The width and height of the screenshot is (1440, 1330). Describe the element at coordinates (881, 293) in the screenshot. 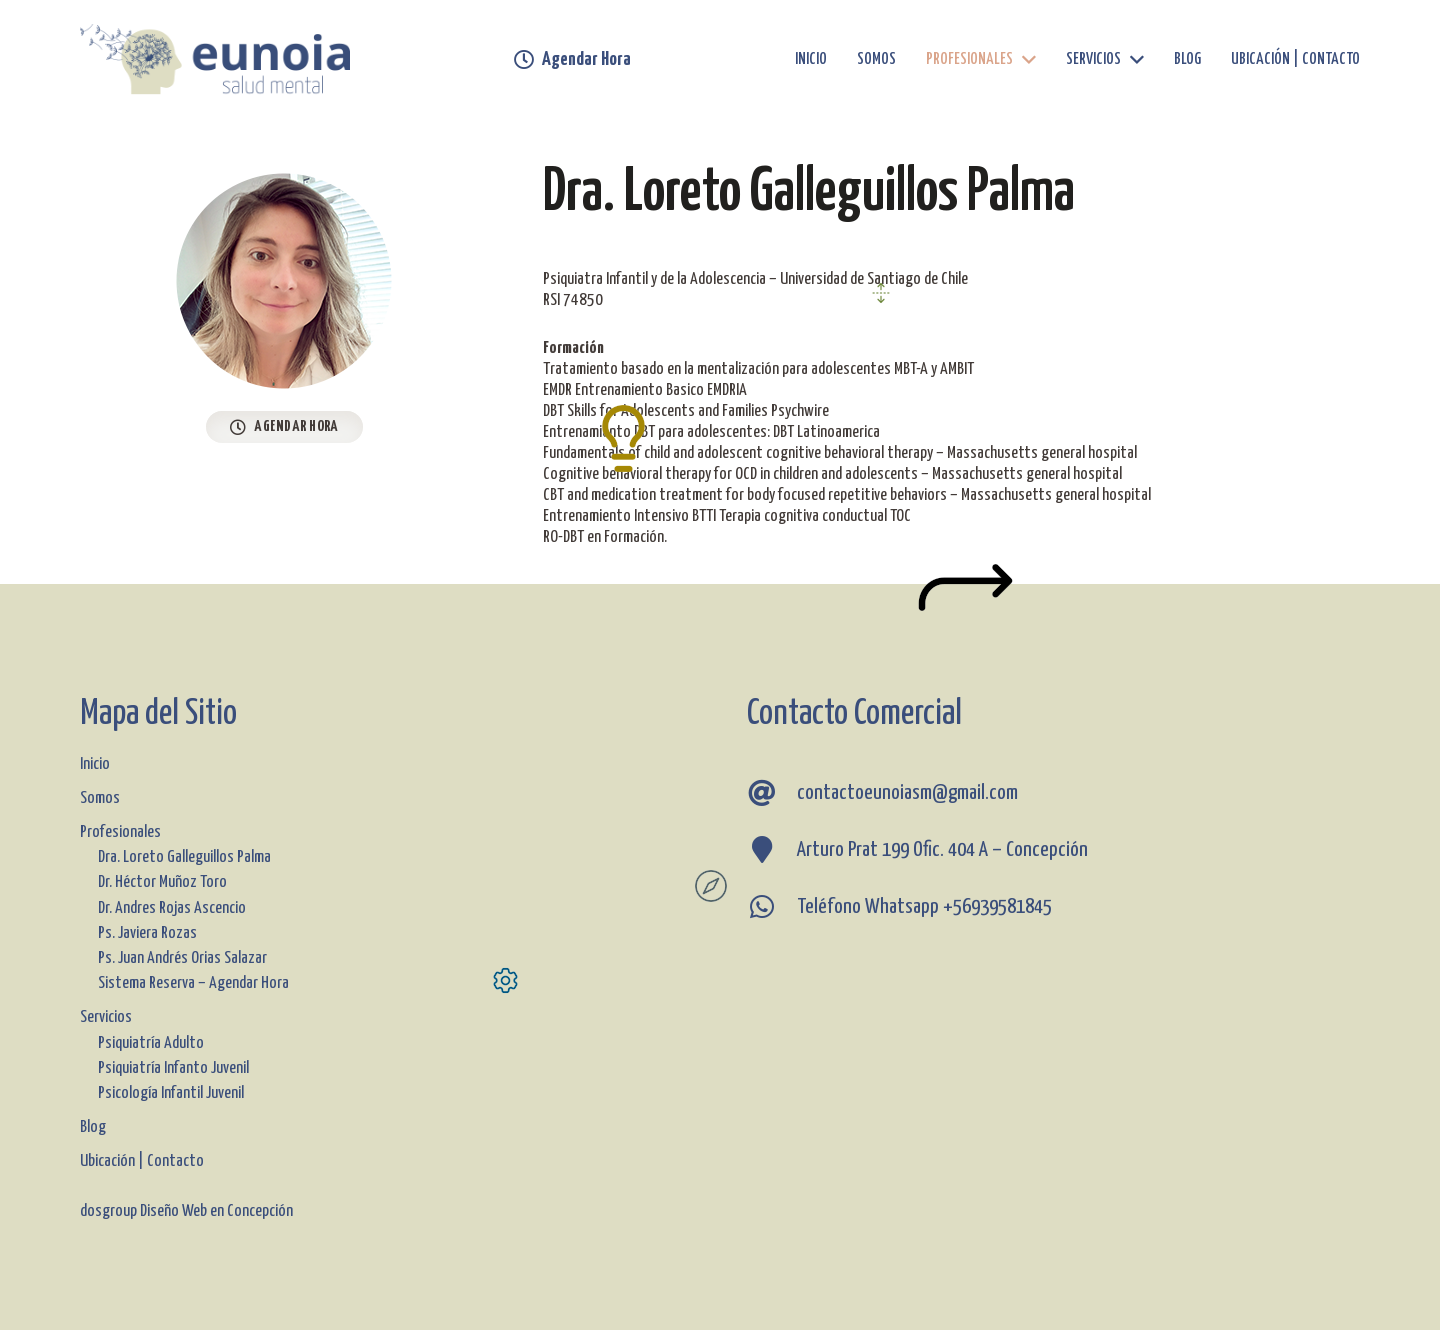

I see `expand collapsed content` at that location.